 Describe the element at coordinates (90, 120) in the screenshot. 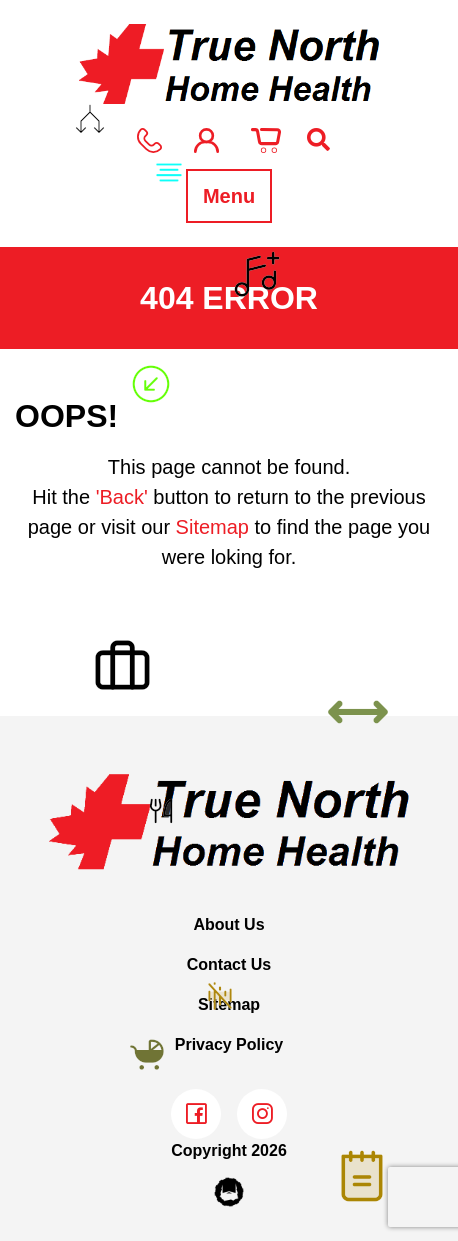

I see `split content into multiple paths` at that location.